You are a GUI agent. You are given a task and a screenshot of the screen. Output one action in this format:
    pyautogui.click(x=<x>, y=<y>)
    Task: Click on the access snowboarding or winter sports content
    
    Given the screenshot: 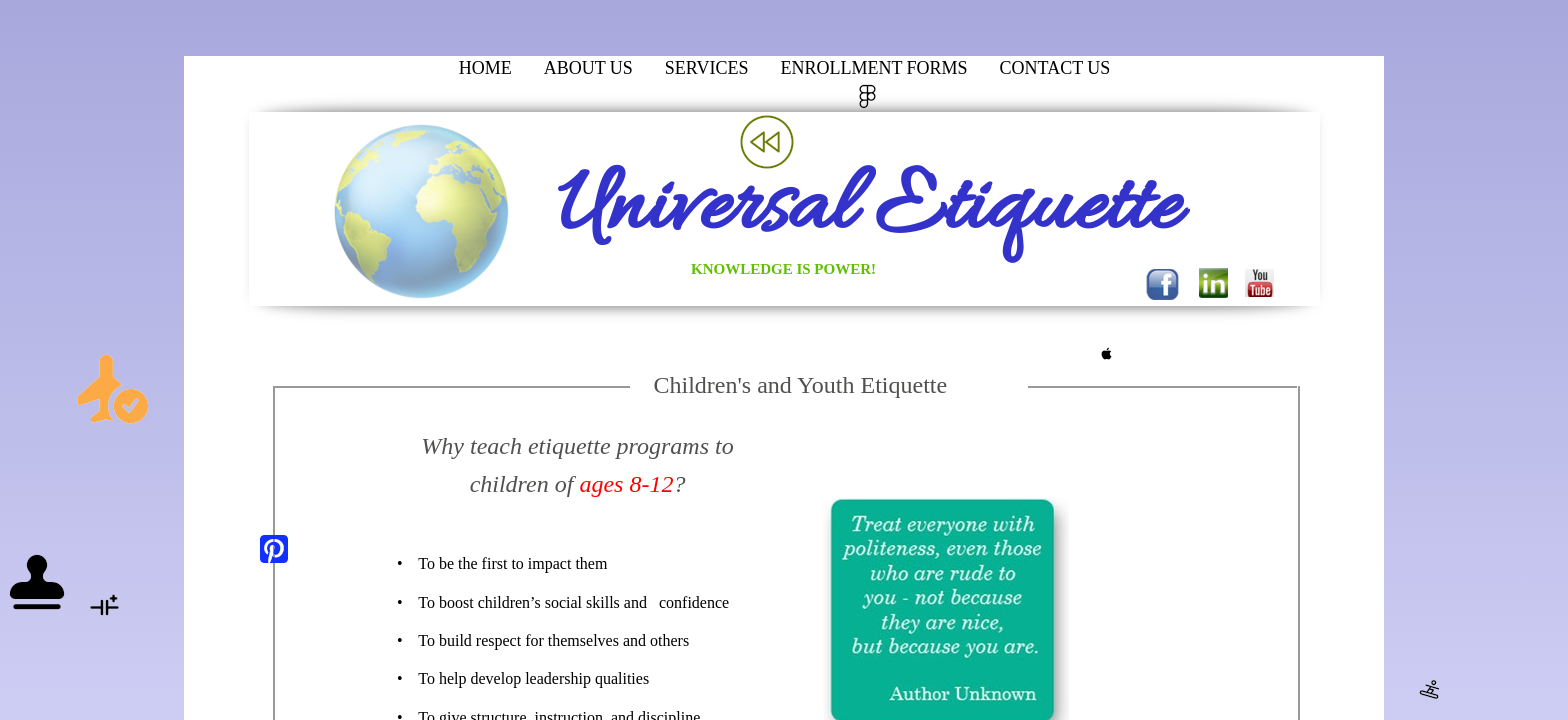 What is the action you would take?
    pyautogui.click(x=1430, y=689)
    